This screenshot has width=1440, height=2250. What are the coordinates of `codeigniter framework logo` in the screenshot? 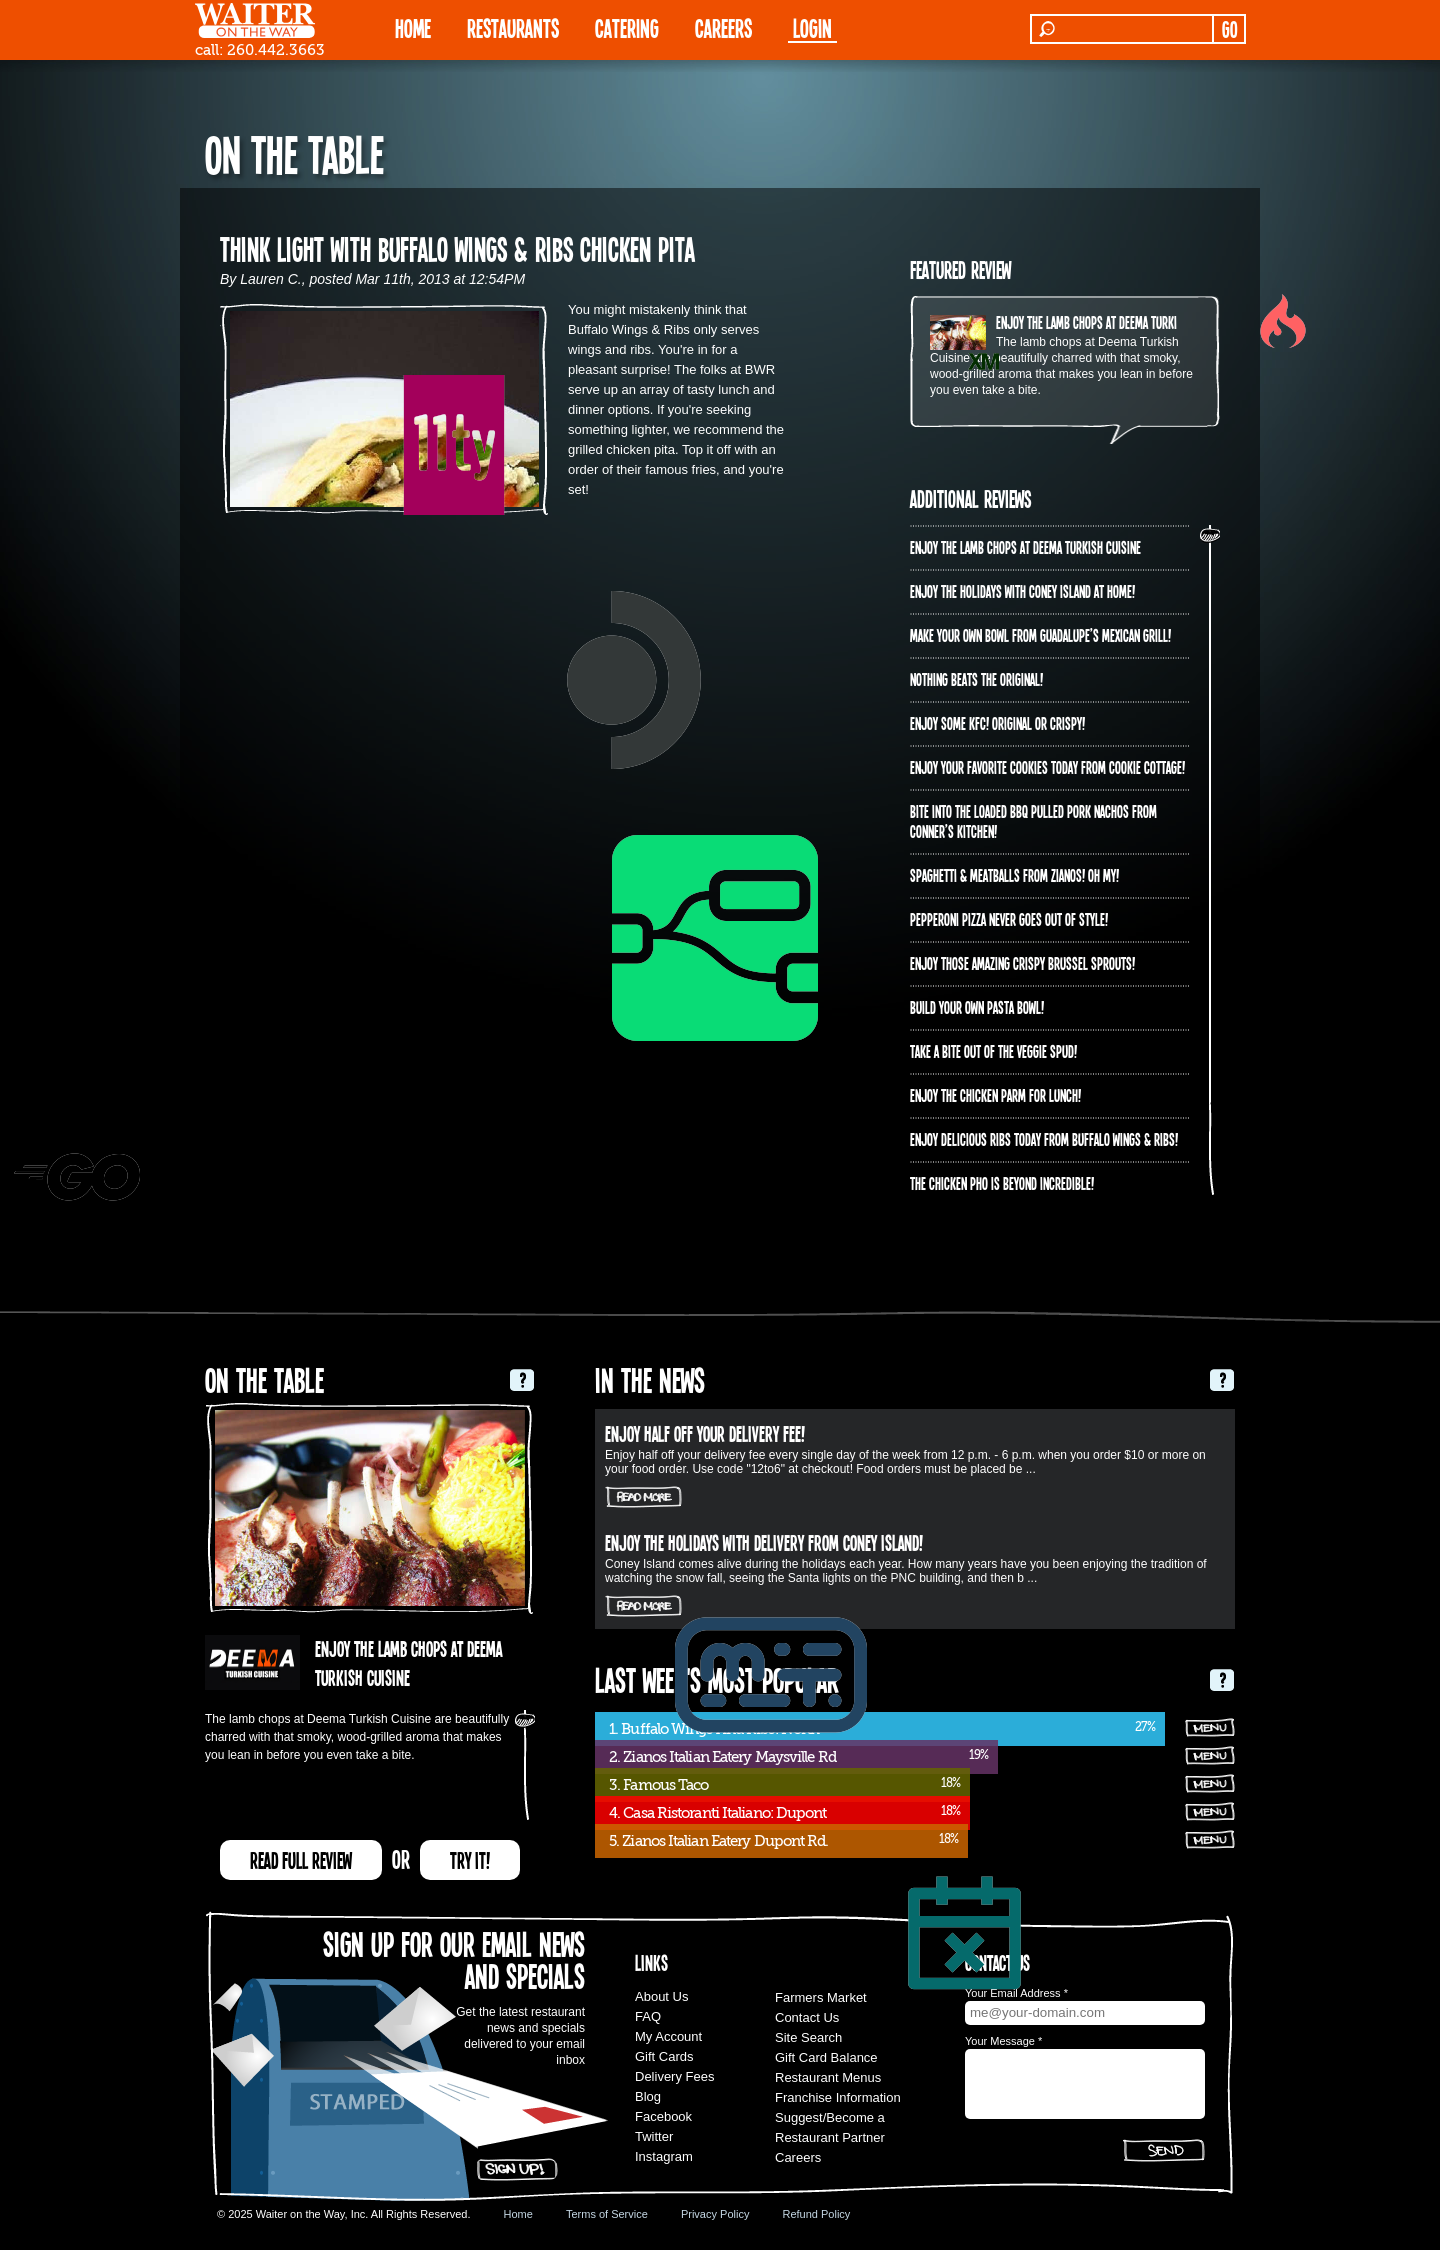 It's located at (1283, 321).